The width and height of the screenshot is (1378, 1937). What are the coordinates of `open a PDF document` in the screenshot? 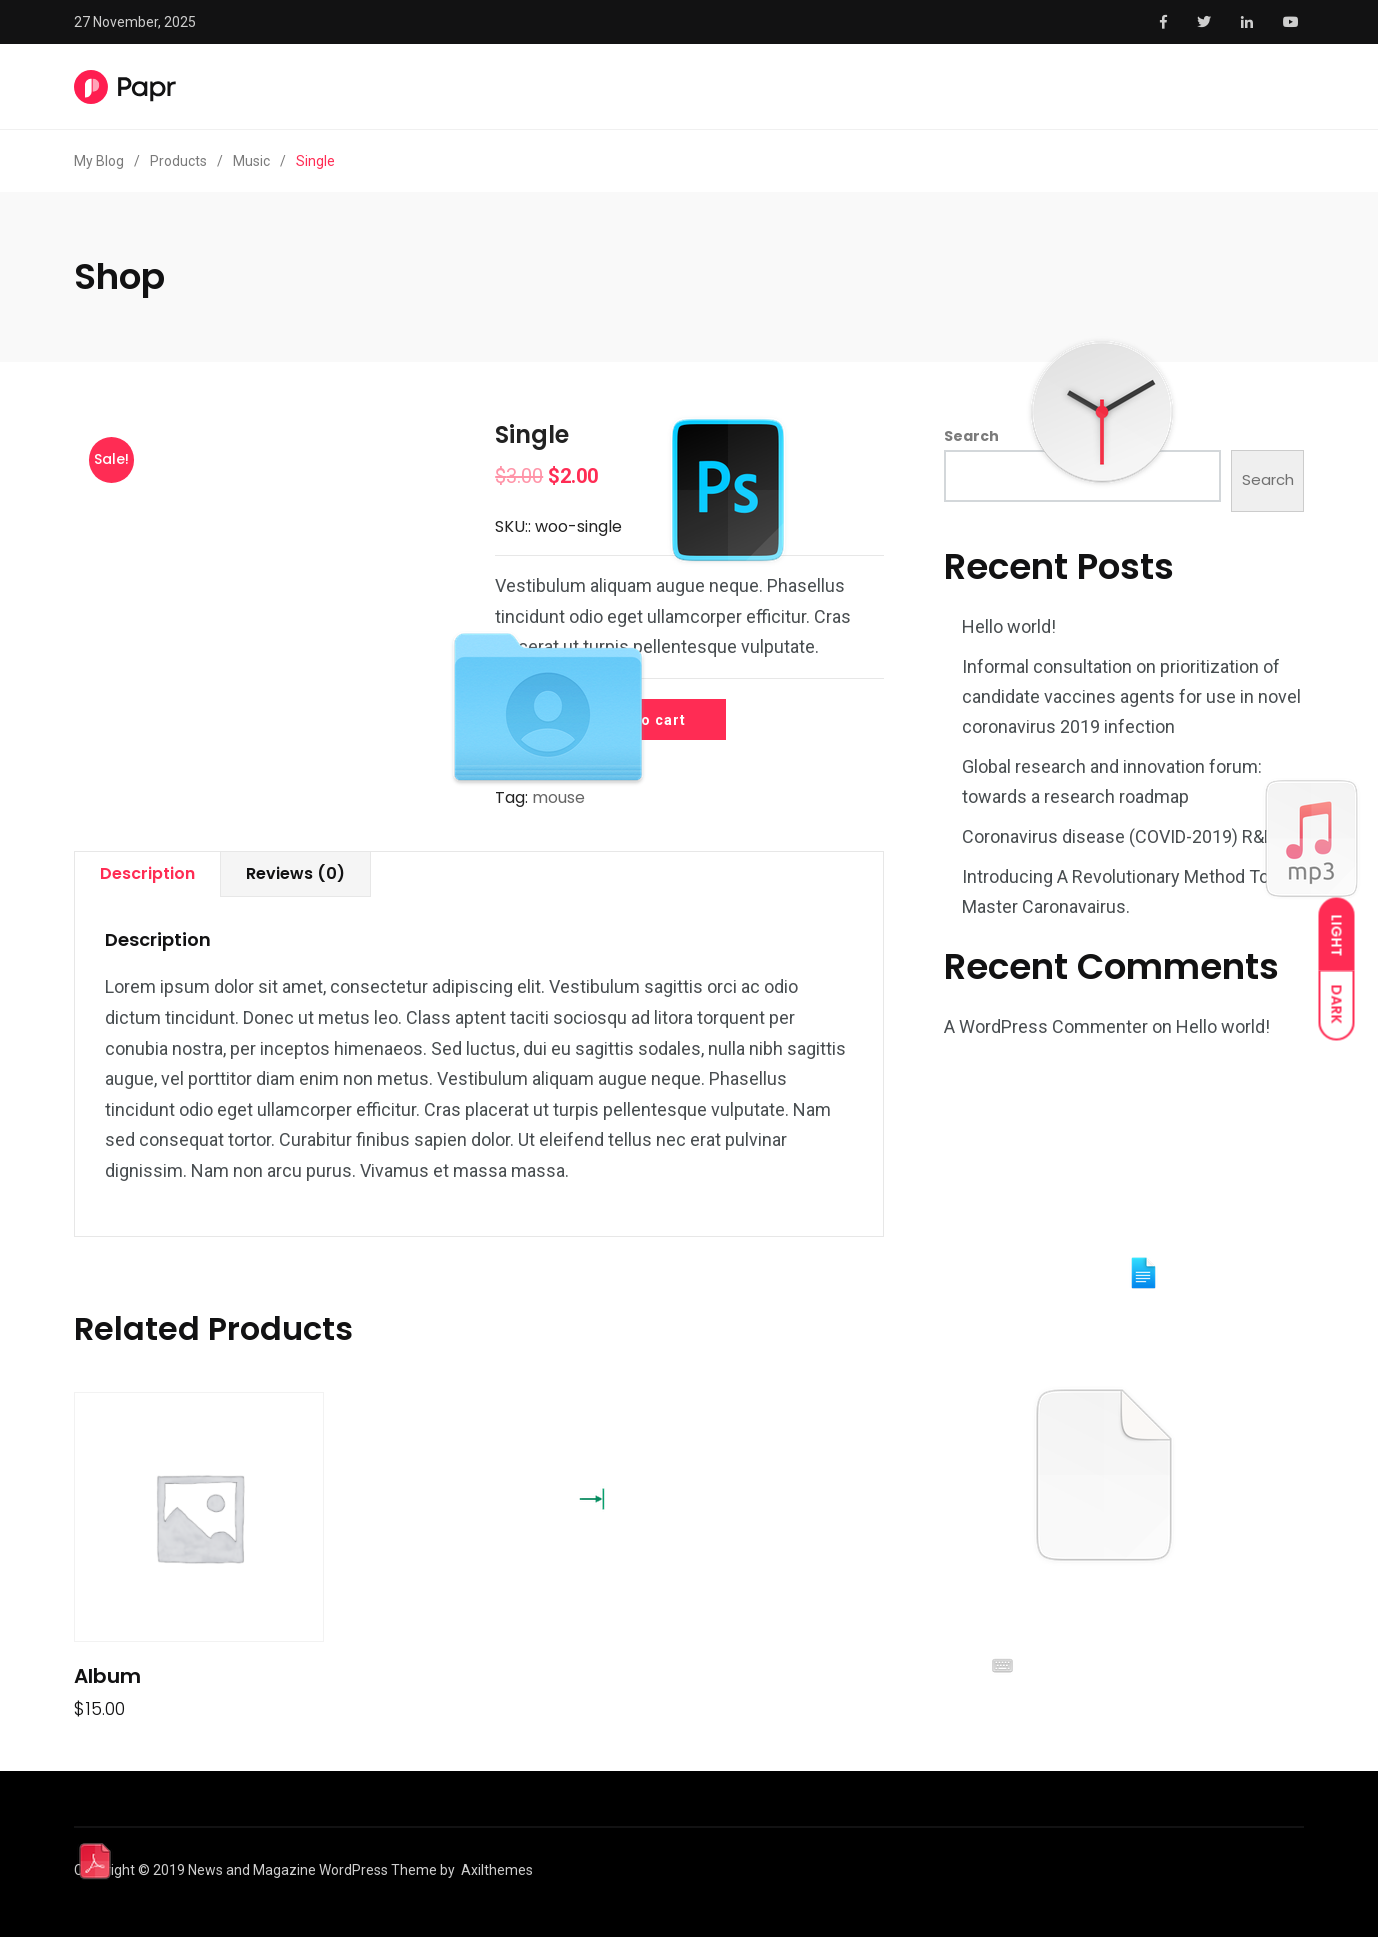 It's located at (95, 1861).